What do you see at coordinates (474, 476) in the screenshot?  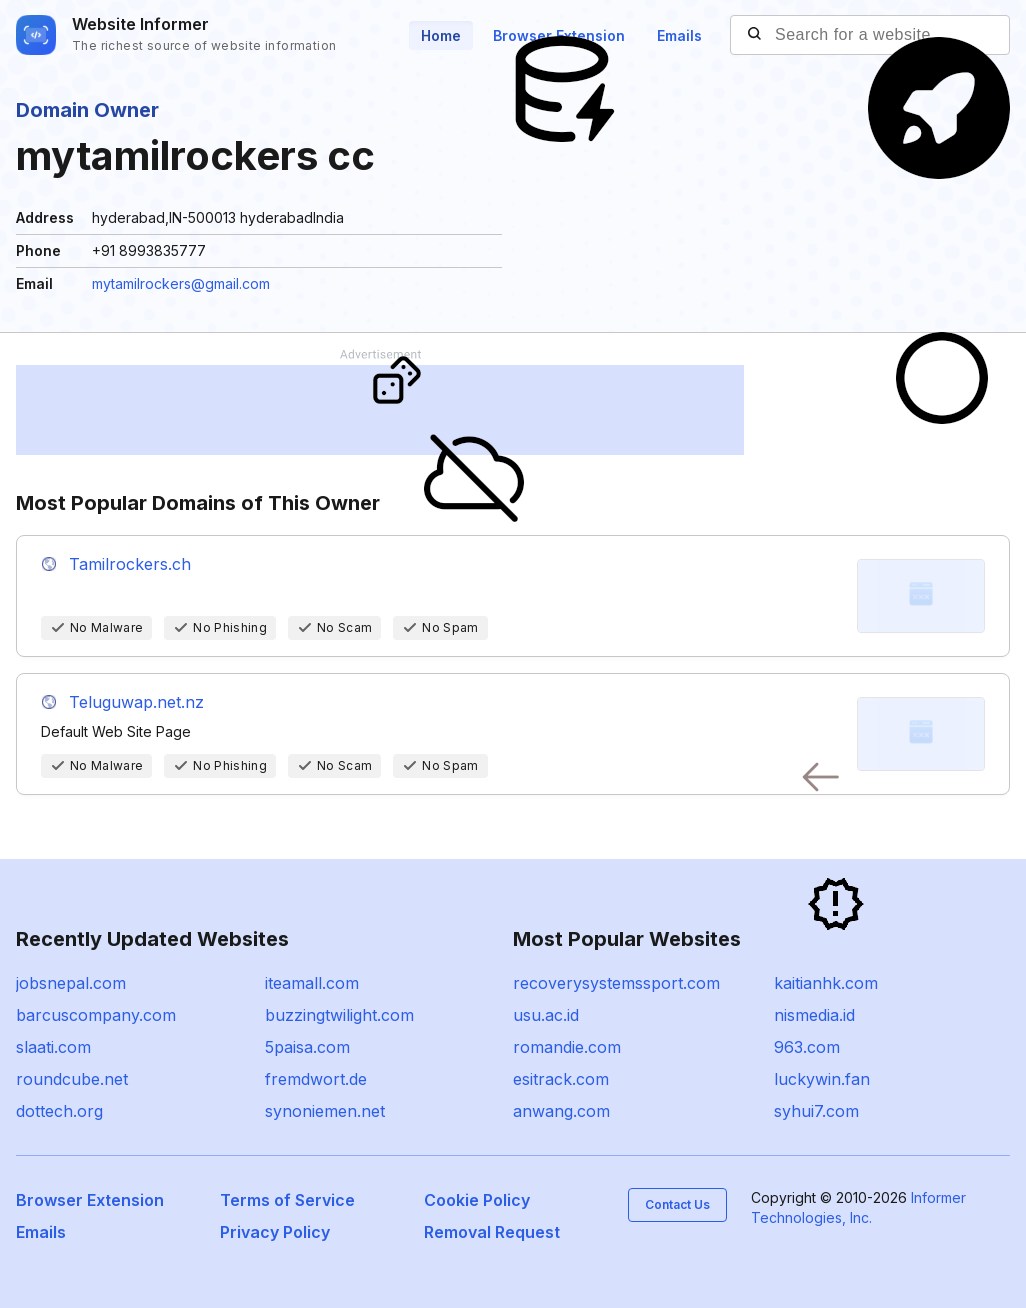 I see `indicates cloud sync is unavailable` at bounding box center [474, 476].